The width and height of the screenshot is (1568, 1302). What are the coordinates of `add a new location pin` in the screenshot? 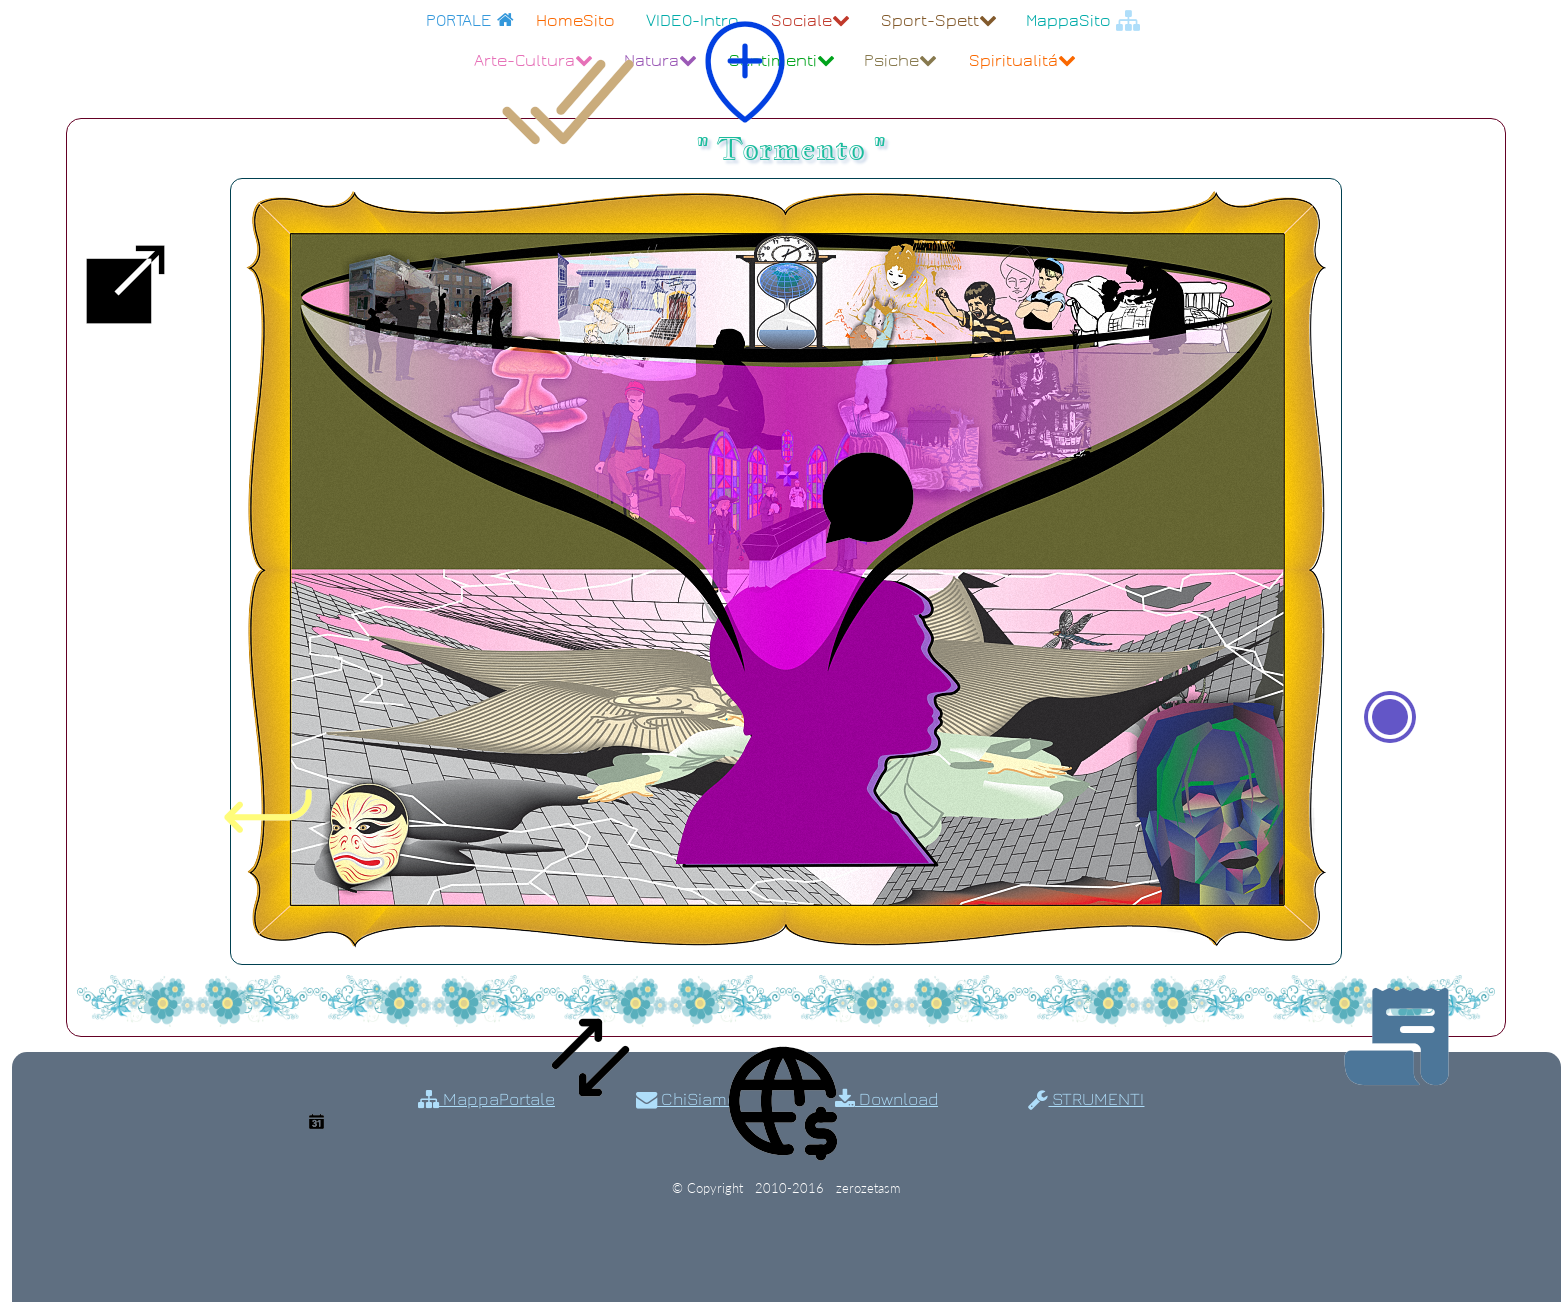 It's located at (745, 72).